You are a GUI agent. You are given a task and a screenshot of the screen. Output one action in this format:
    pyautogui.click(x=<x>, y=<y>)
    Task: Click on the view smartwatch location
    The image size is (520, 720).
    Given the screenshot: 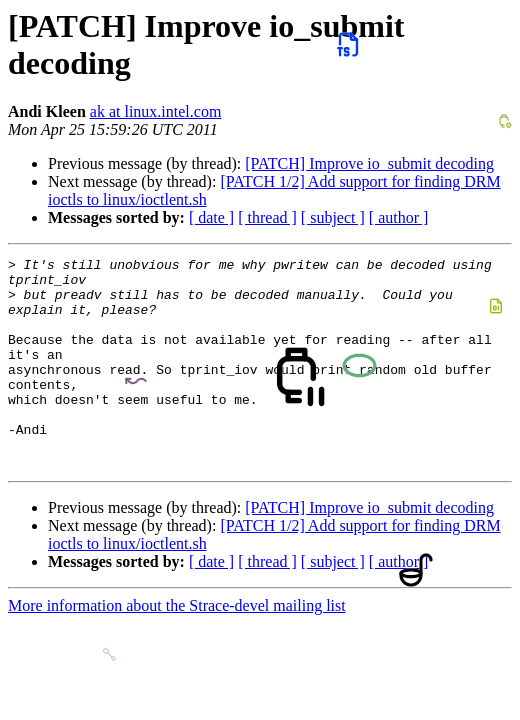 What is the action you would take?
    pyautogui.click(x=504, y=121)
    